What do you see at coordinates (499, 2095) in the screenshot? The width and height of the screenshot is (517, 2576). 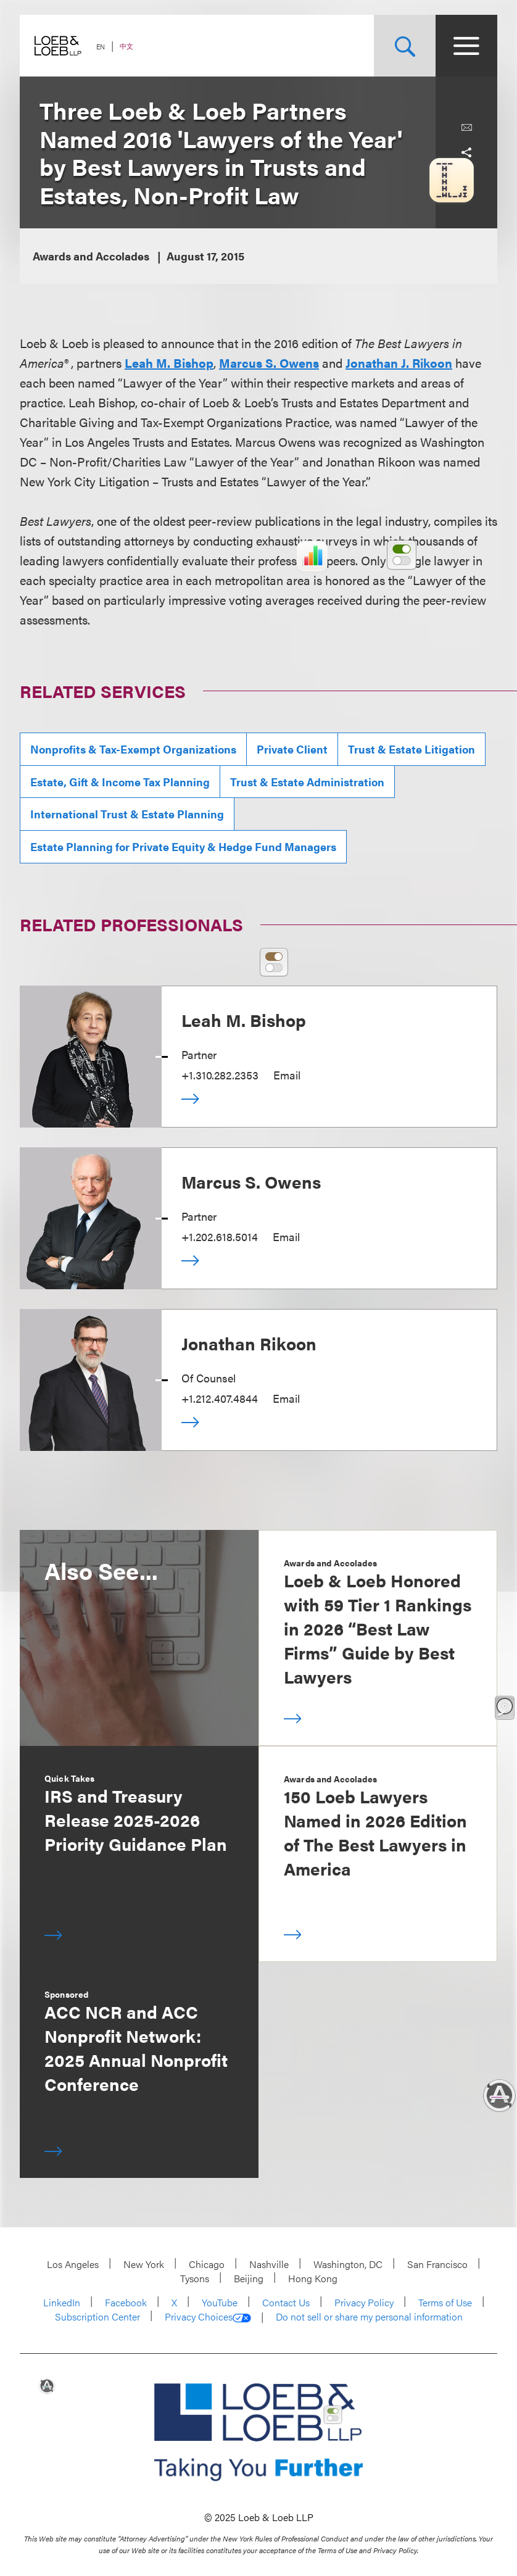 I see `check for available system updates` at bounding box center [499, 2095].